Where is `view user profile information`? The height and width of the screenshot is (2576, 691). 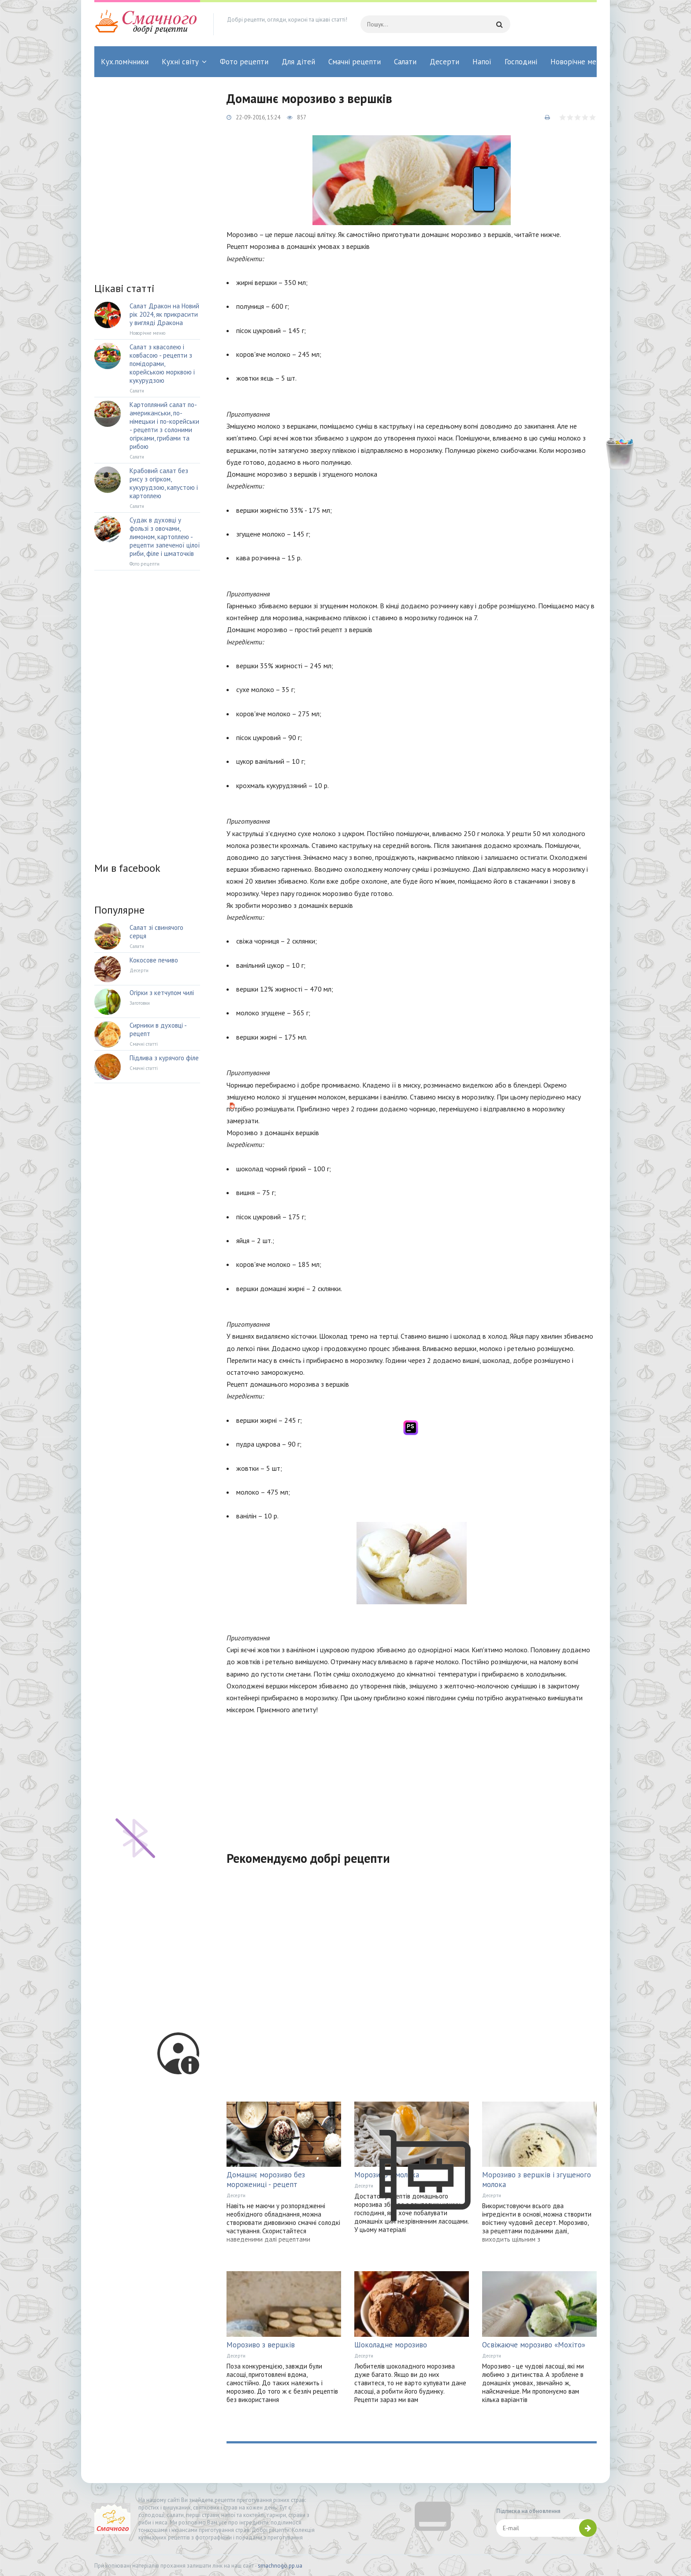 view user profile information is located at coordinates (178, 2053).